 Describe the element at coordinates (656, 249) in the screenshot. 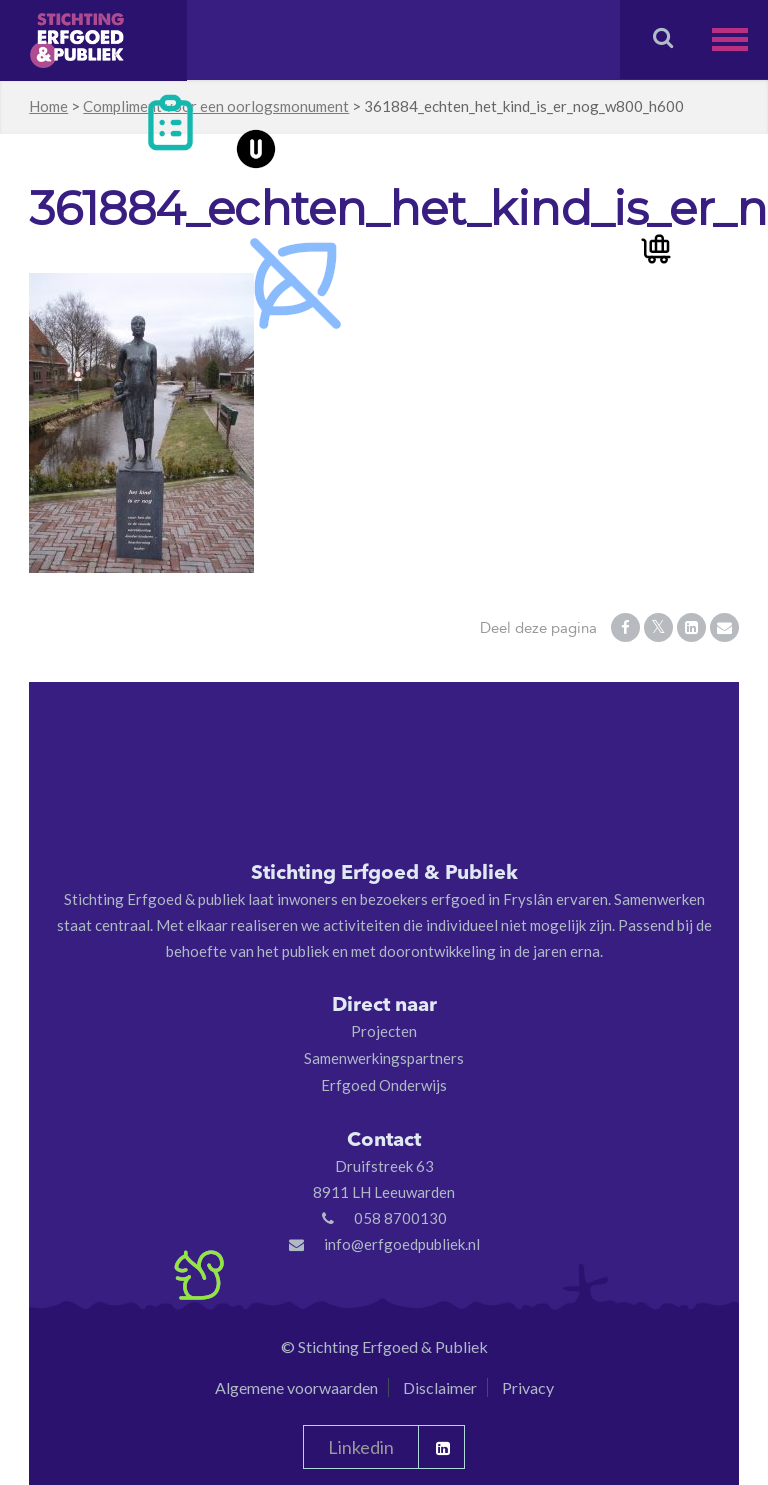

I see `baggage claim area indicator` at that location.